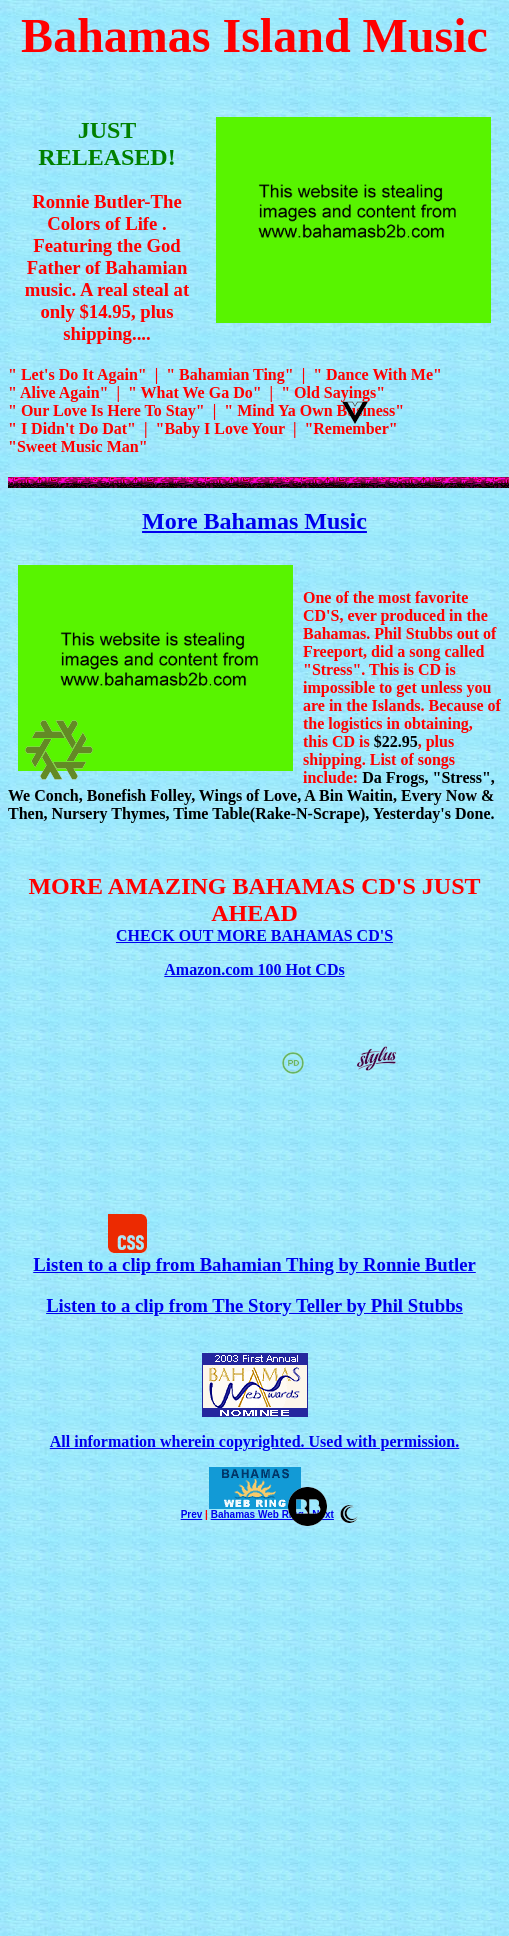 The height and width of the screenshot is (1936, 509). What do you see at coordinates (349, 1514) in the screenshot?
I see `contributor covenant logo indicating a code of conduct for open source projects` at bounding box center [349, 1514].